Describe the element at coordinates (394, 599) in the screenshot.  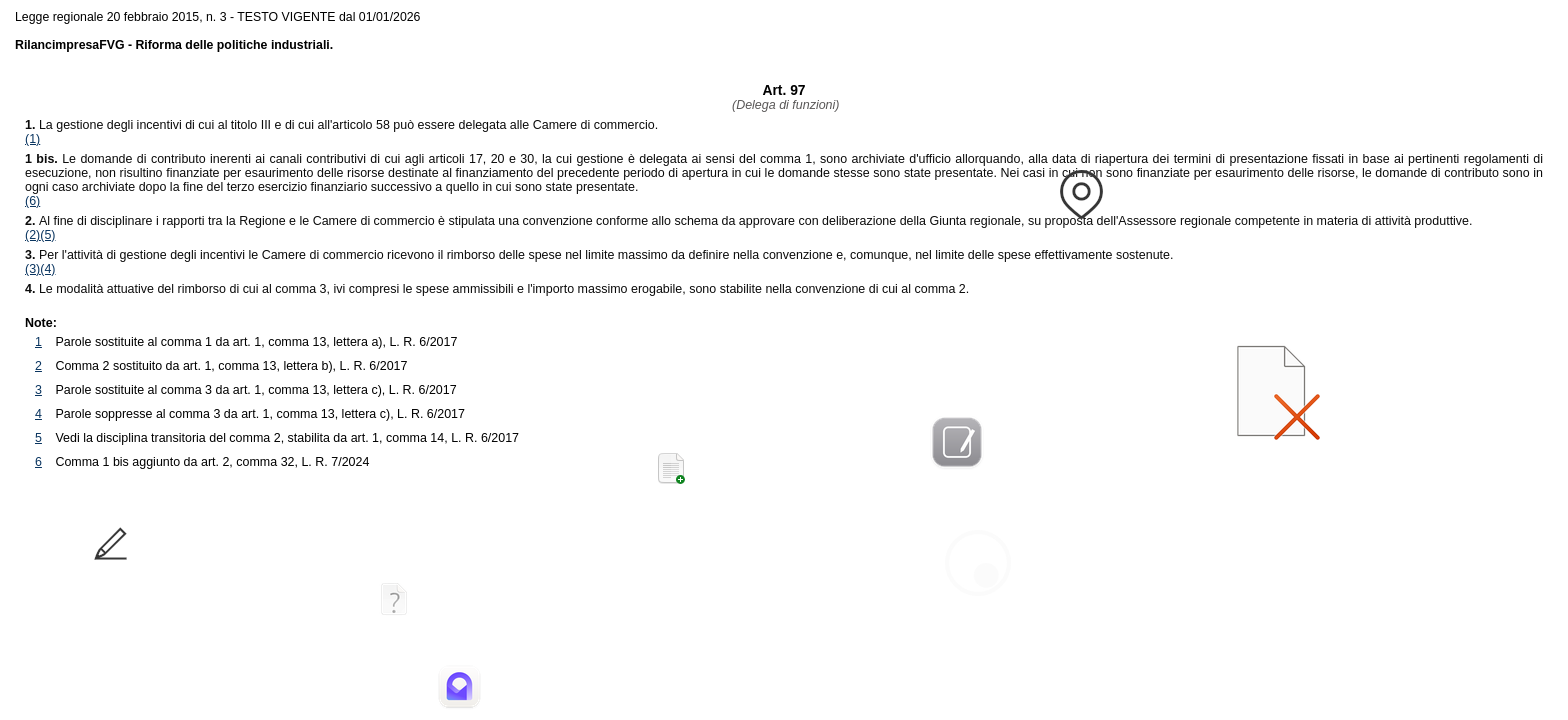
I see `unknown or unrecognized file type` at that location.